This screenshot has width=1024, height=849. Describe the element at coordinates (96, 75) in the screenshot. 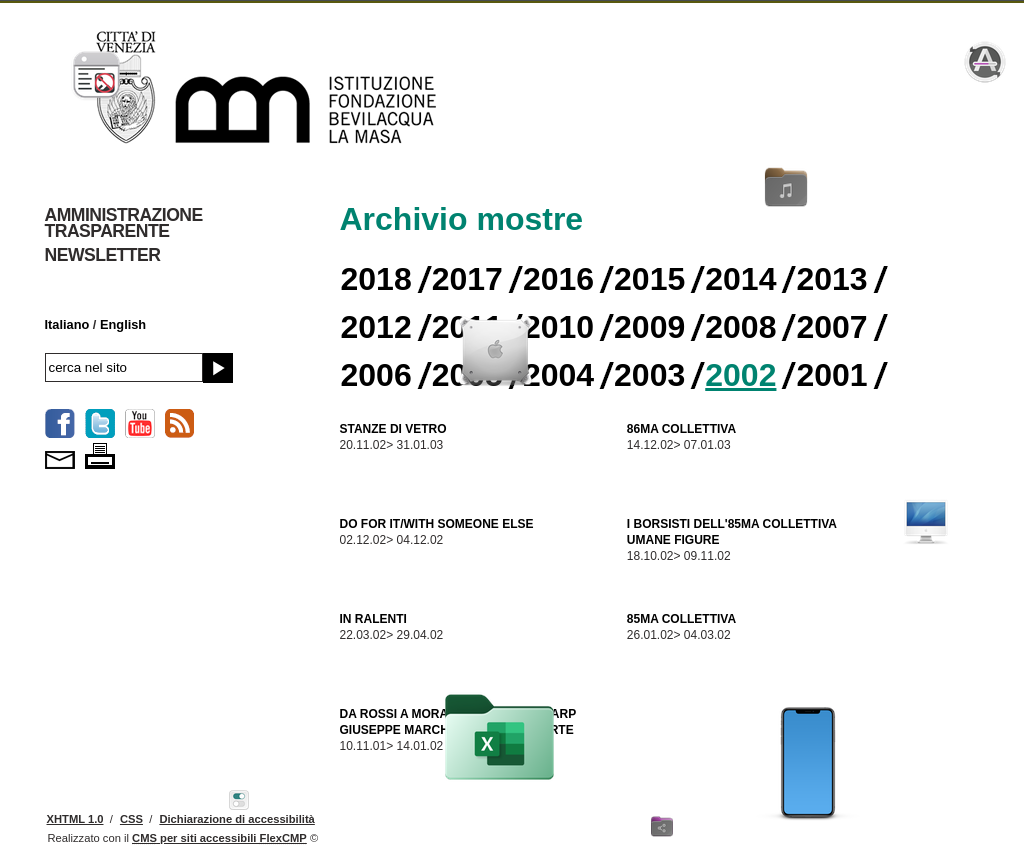

I see `access ad blocker settings in your web browser` at that location.